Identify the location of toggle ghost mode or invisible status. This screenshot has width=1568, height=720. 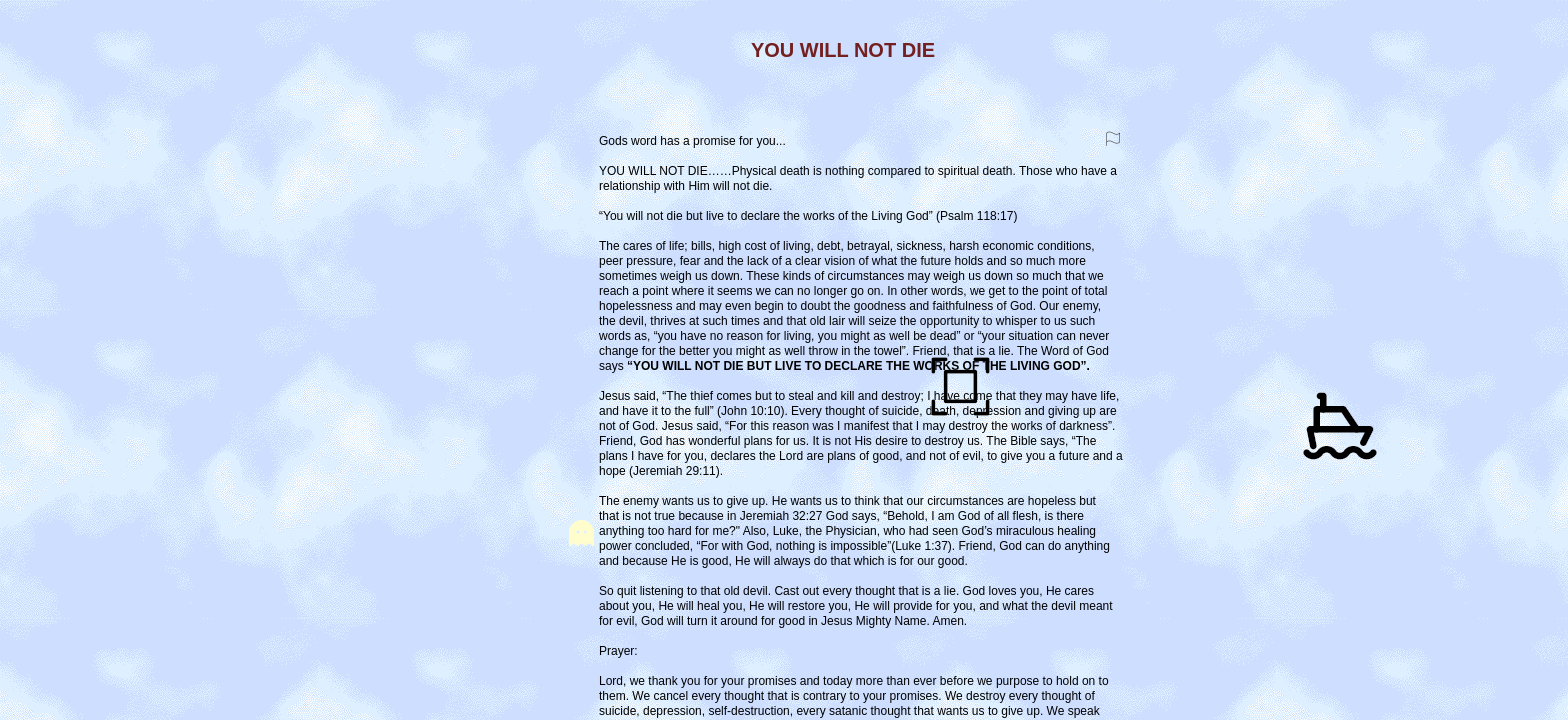
(581, 533).